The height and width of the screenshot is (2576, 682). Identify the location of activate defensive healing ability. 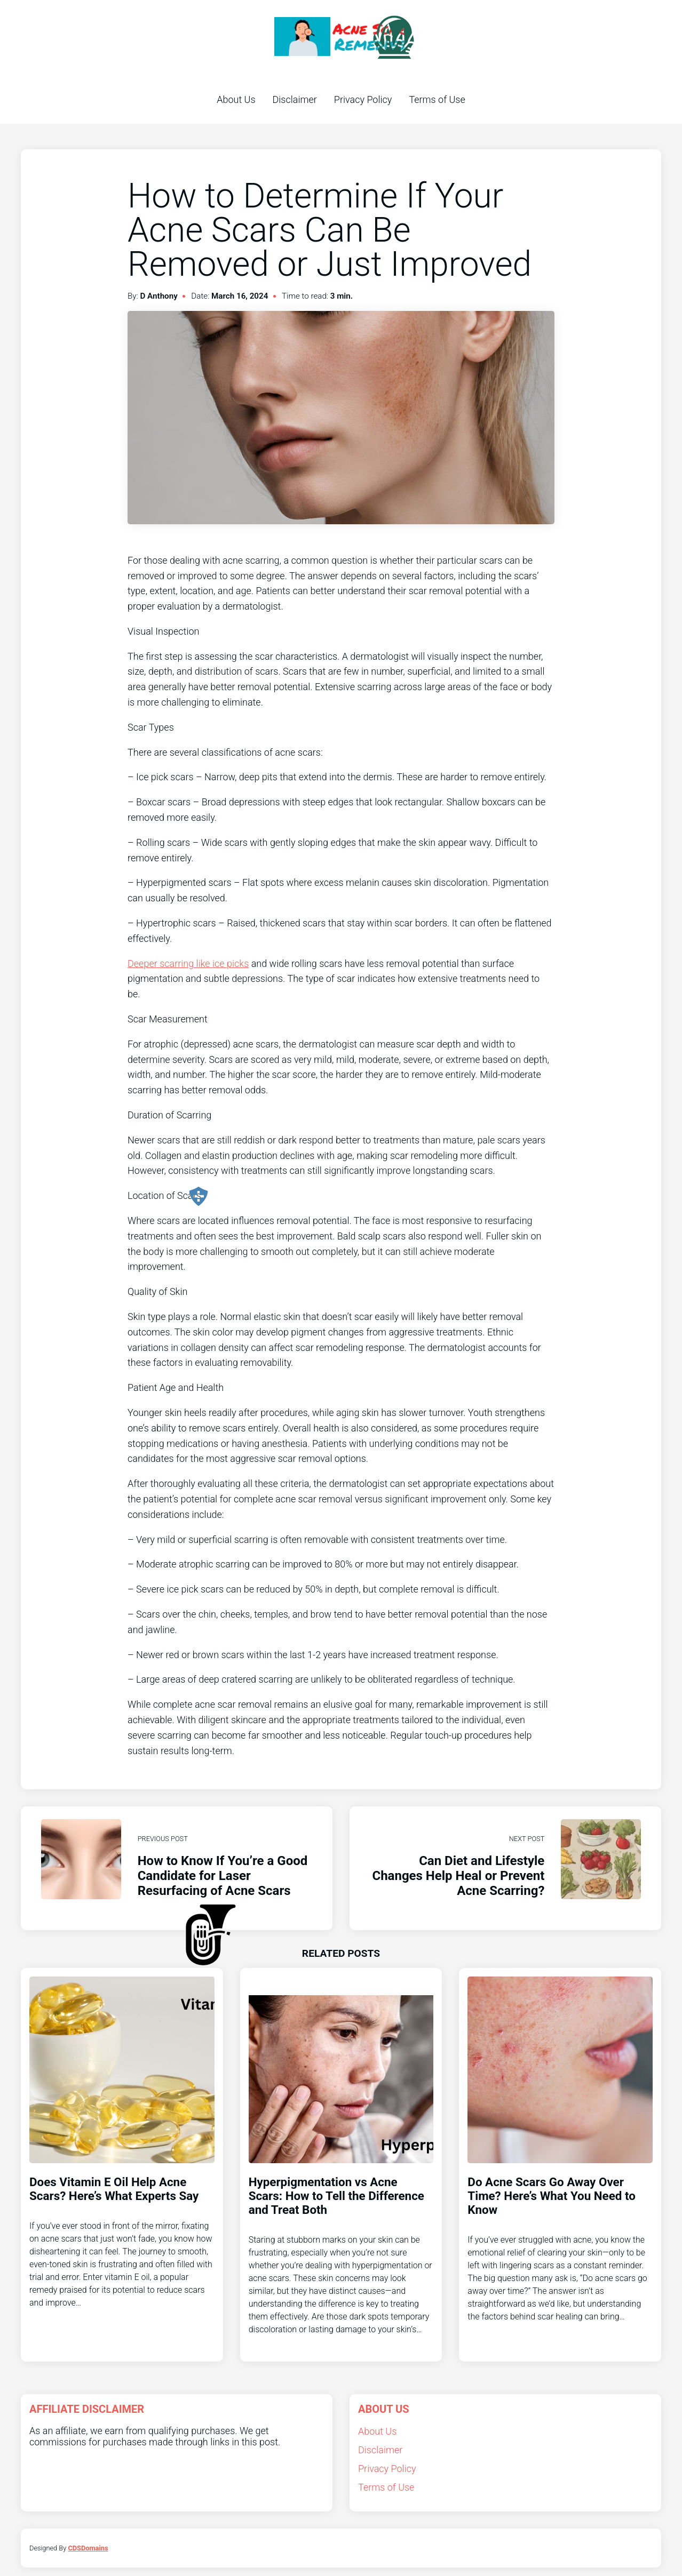
(199, 1196).